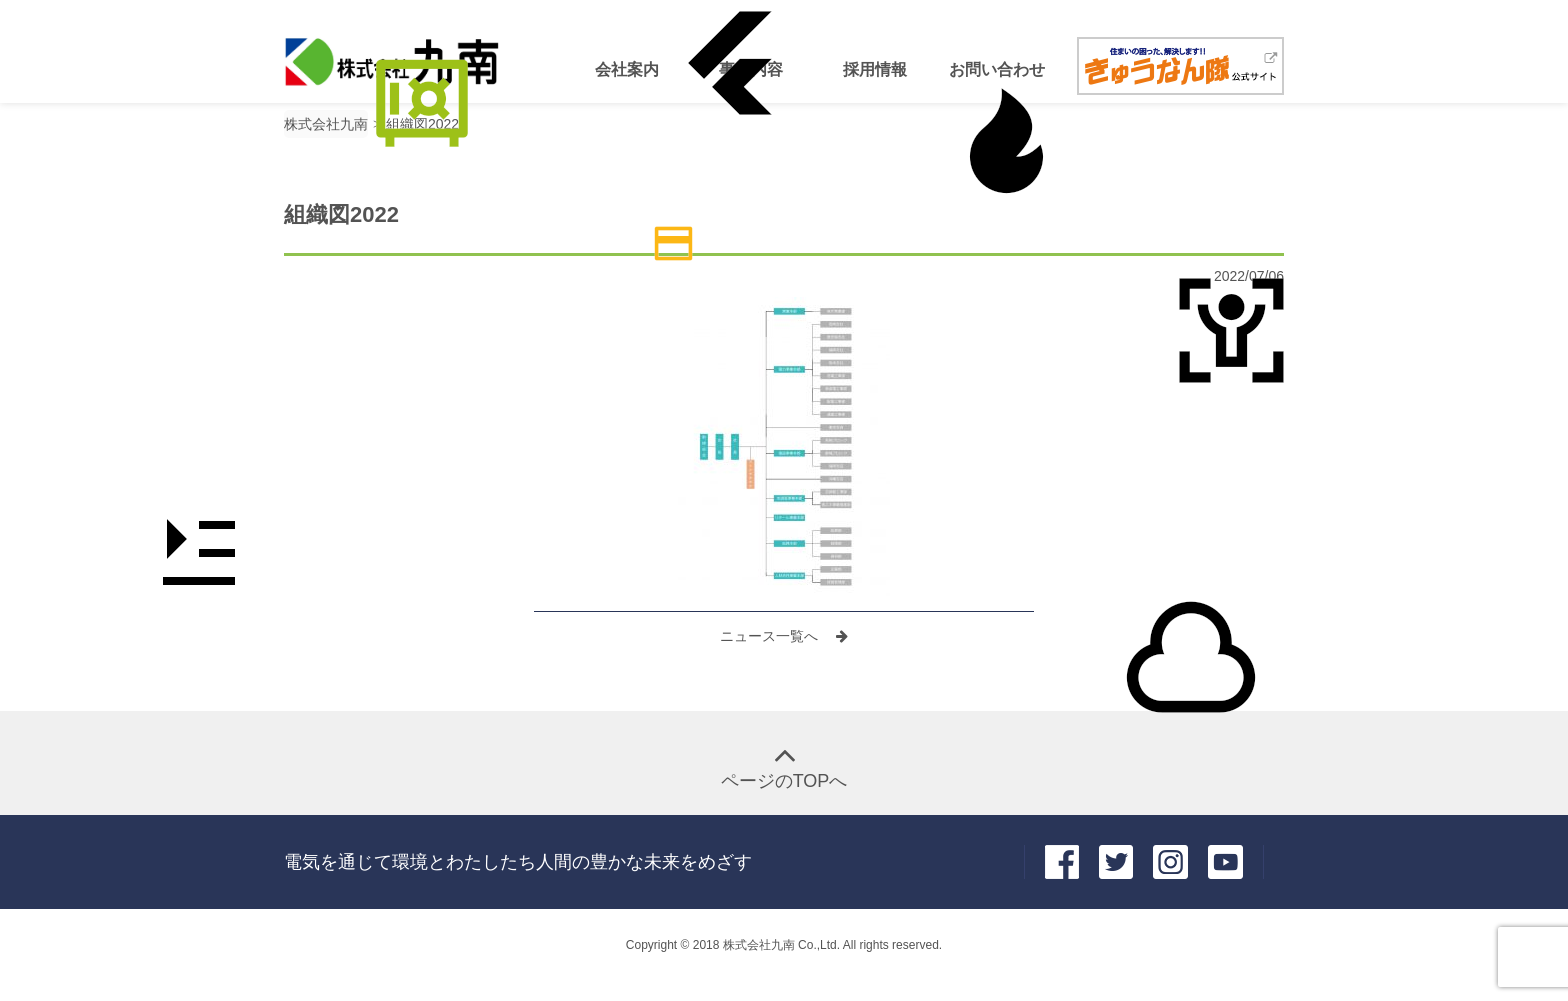 The height and width of the screenshot is (1001, 1568). I want to click on collapse the side menu or navigation panel, so click(199, 553).